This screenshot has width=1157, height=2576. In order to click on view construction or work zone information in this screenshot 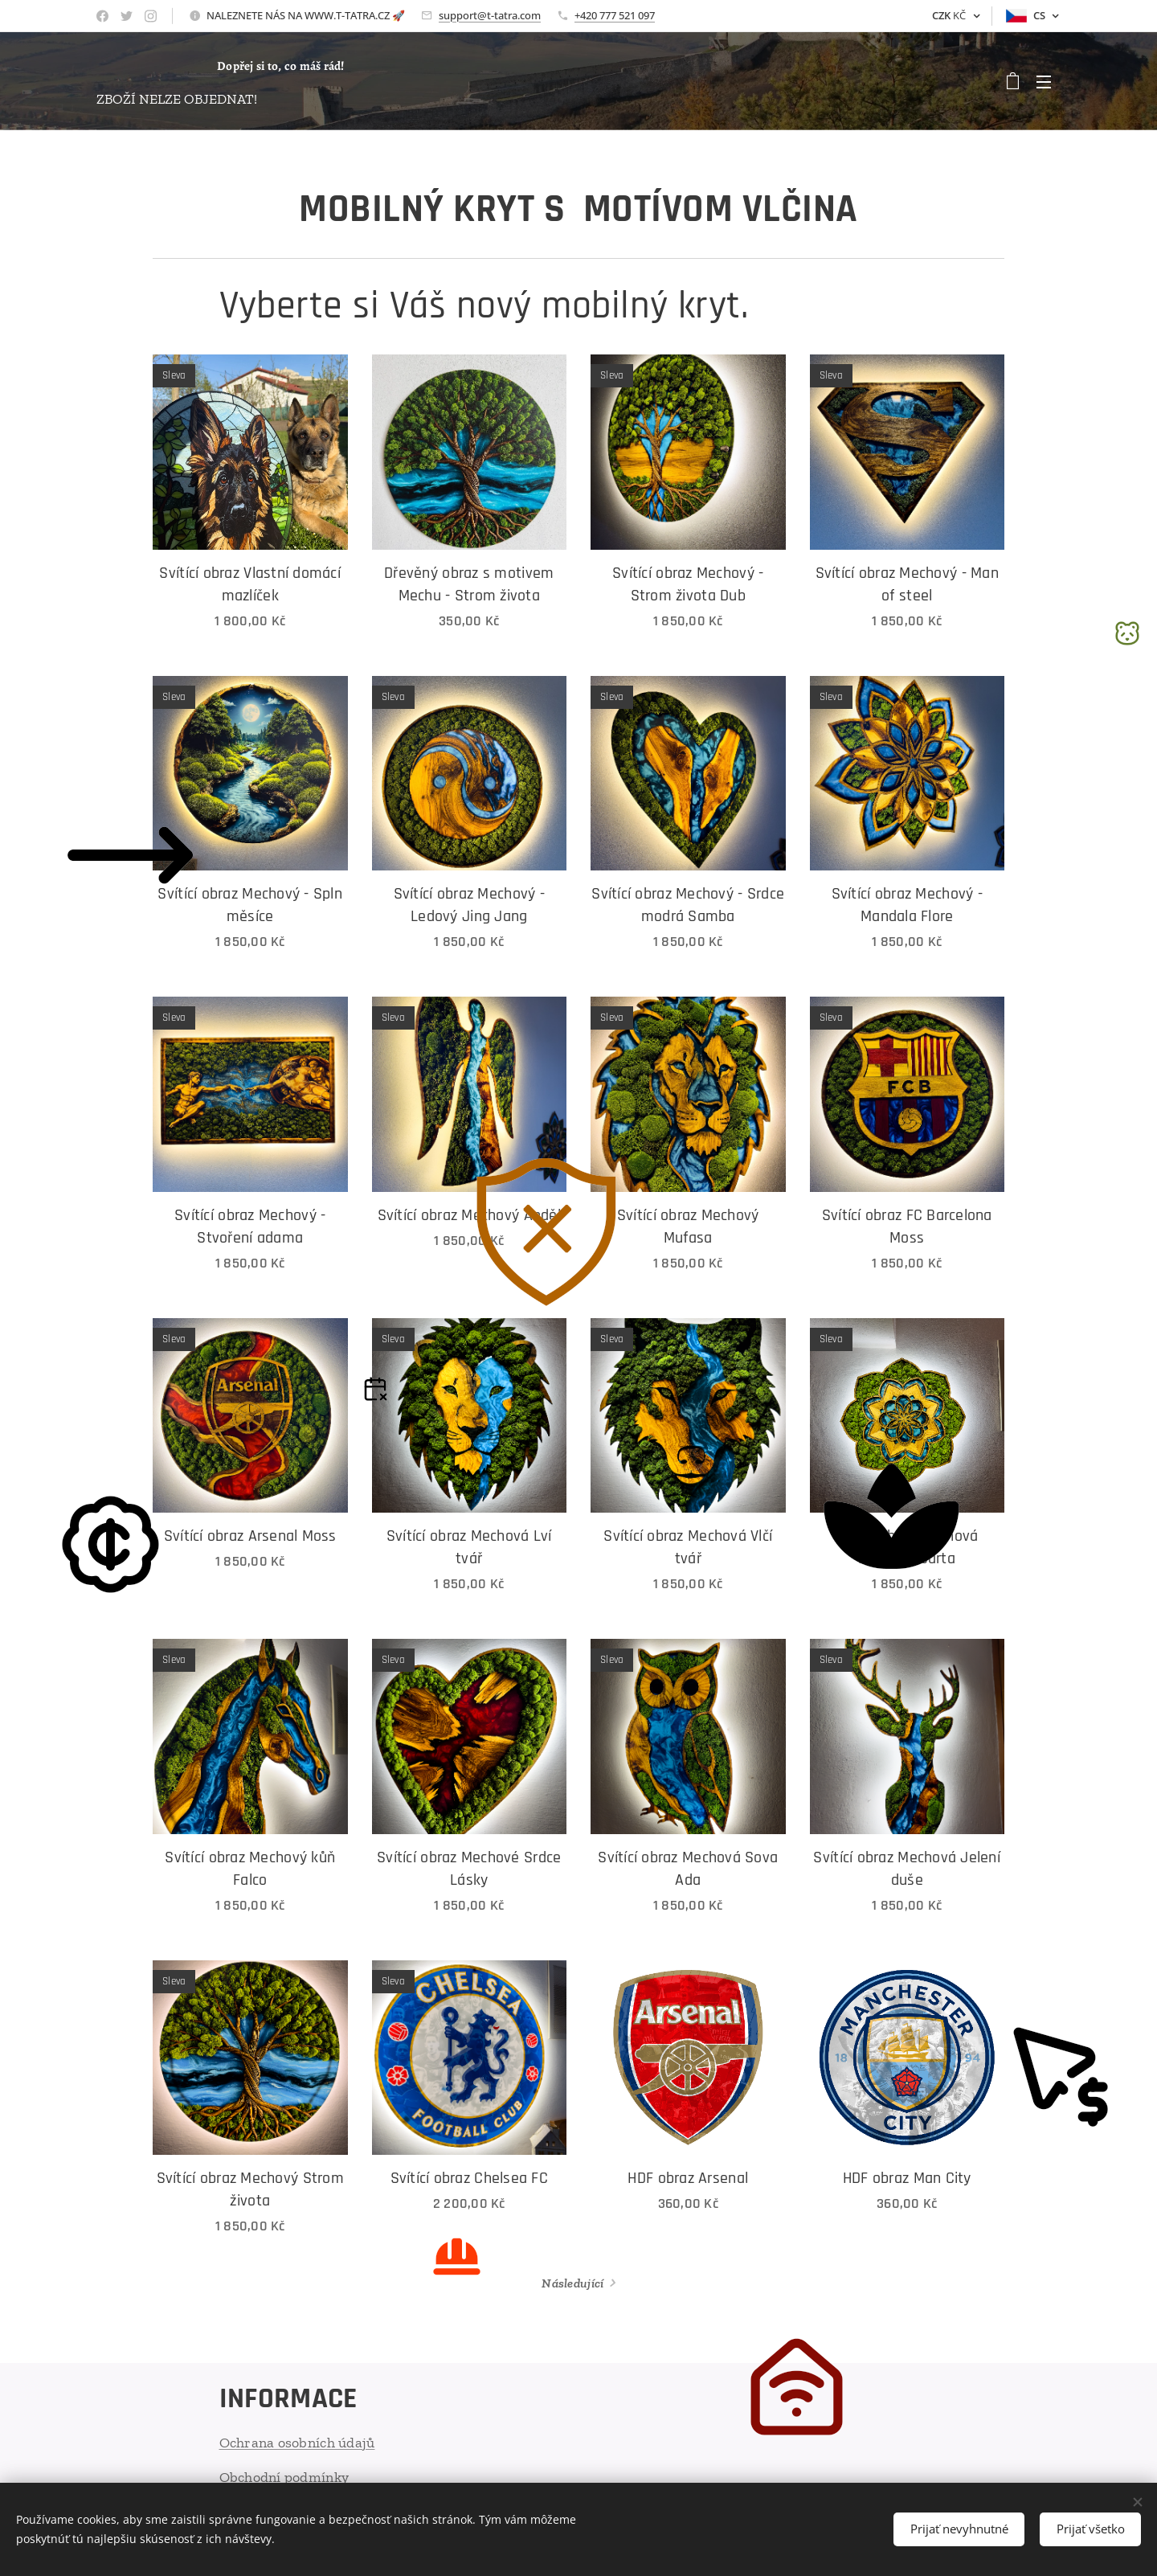, I will do `click(456, 2256)`.